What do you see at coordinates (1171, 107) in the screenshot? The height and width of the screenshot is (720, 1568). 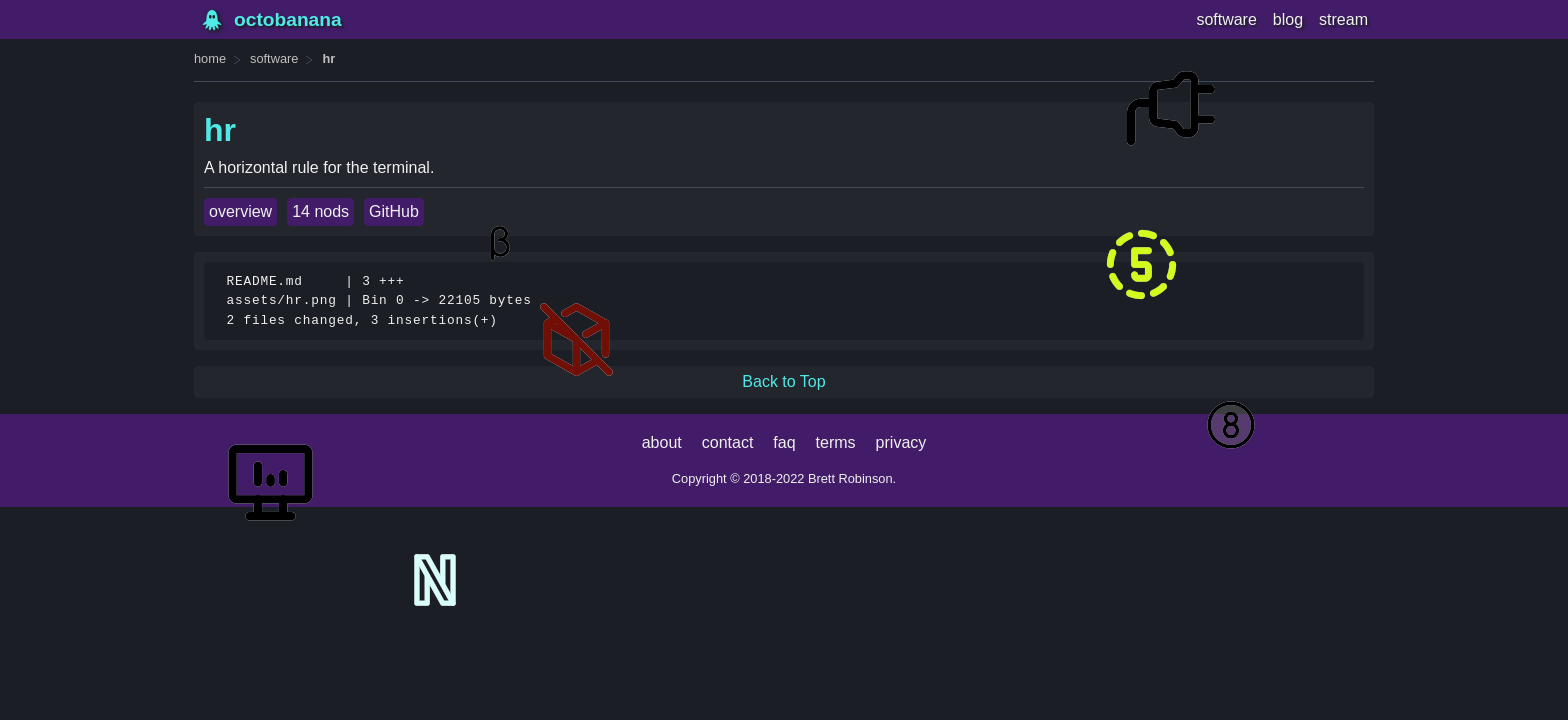 I see `connect to a power source or external device` at bounding box center [1171, 107].